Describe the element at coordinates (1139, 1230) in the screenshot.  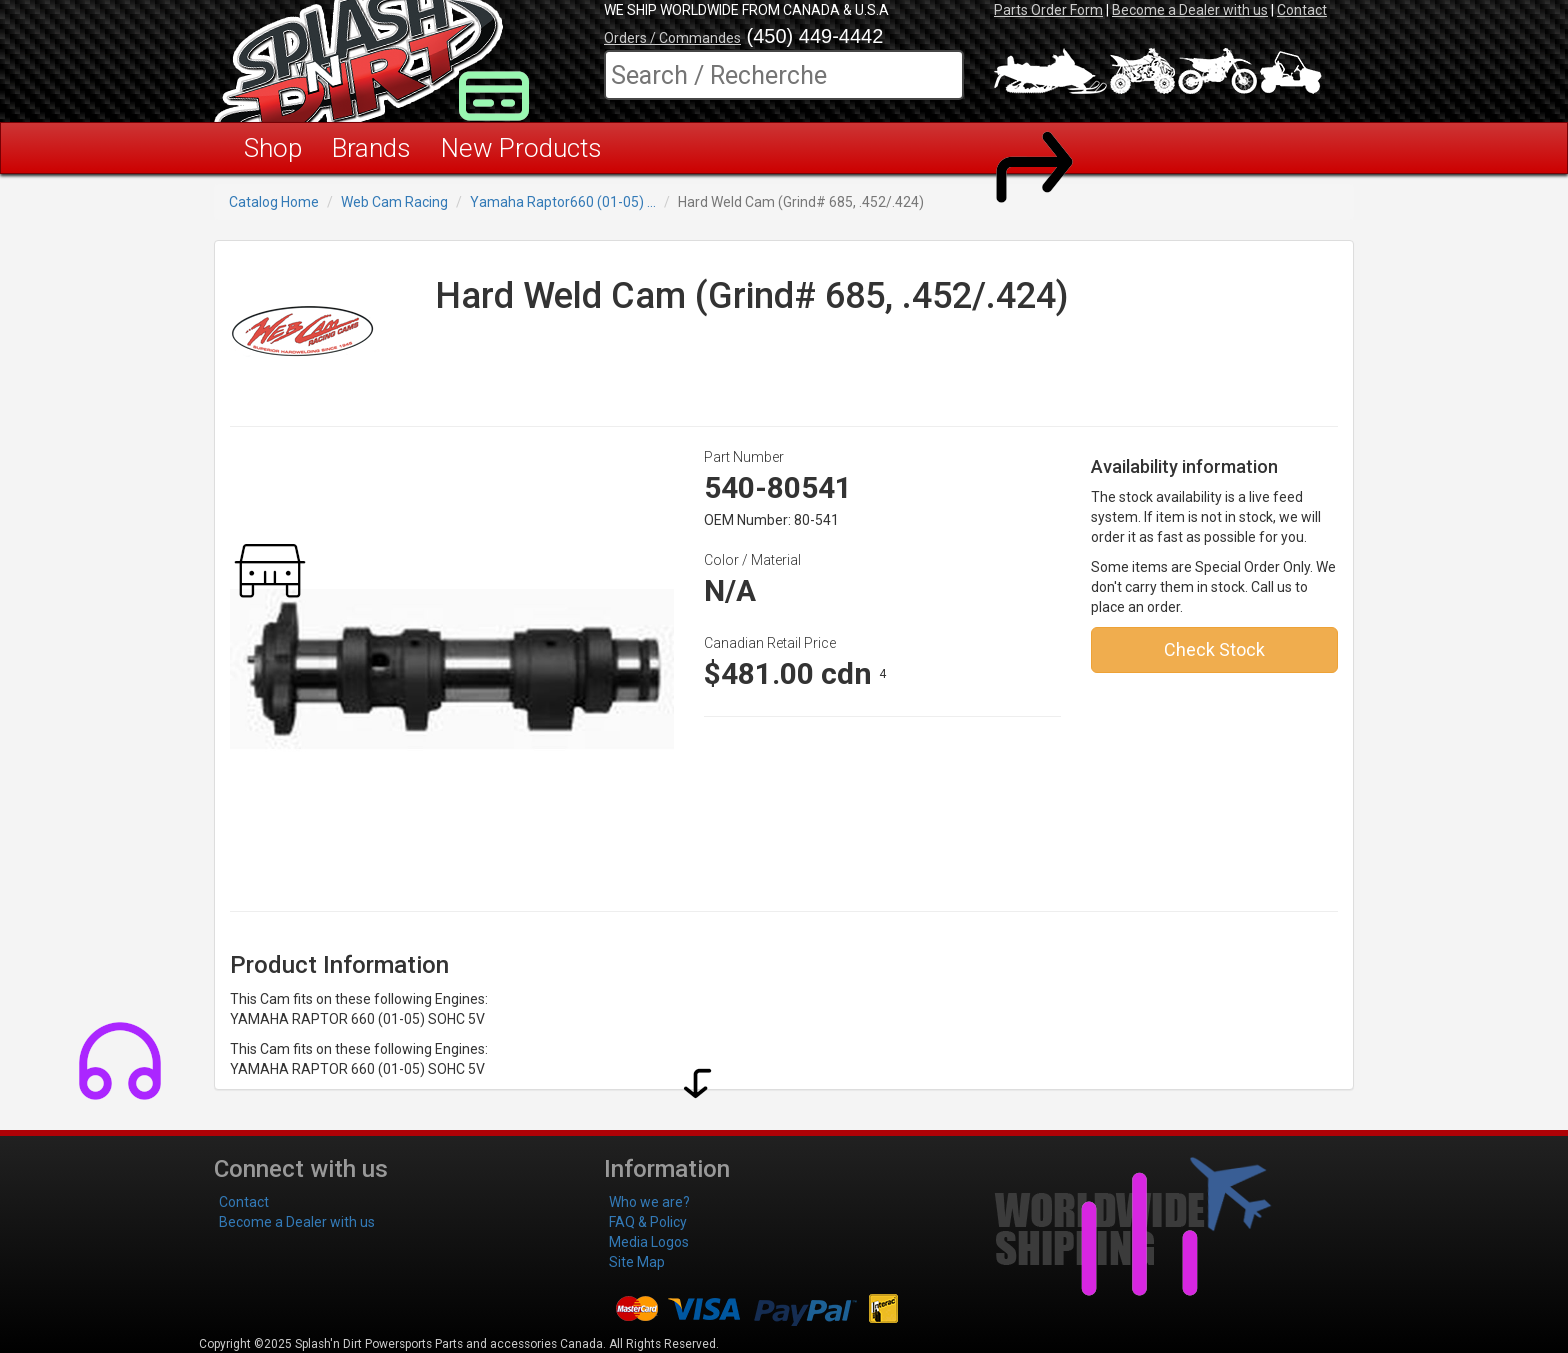
I see `view analytics or statistics` at that location.